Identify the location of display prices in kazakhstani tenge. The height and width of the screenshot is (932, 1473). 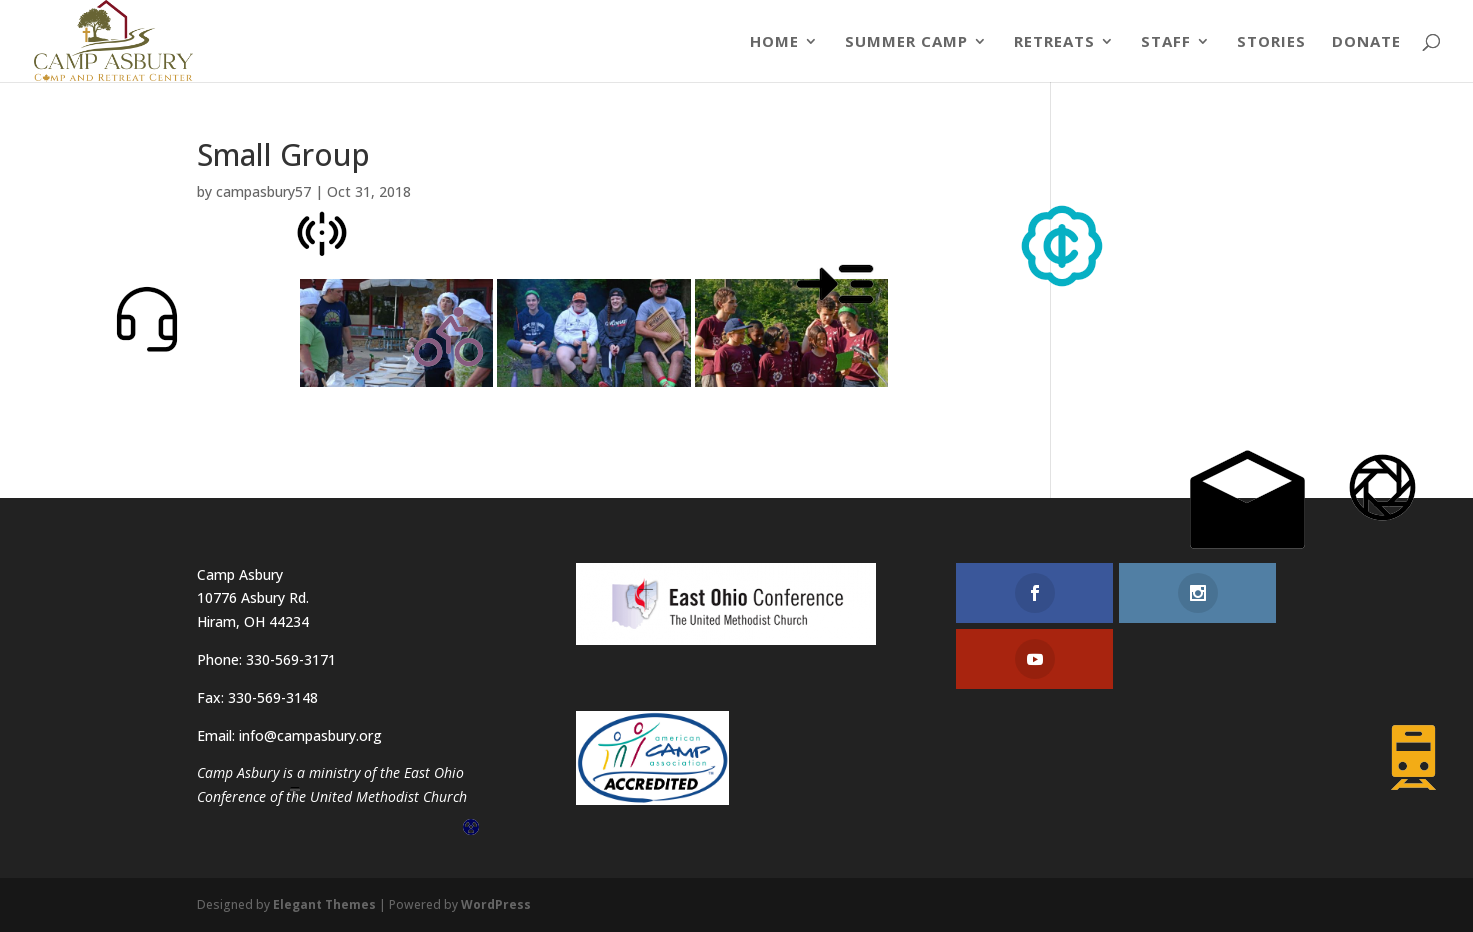
(295, 792).